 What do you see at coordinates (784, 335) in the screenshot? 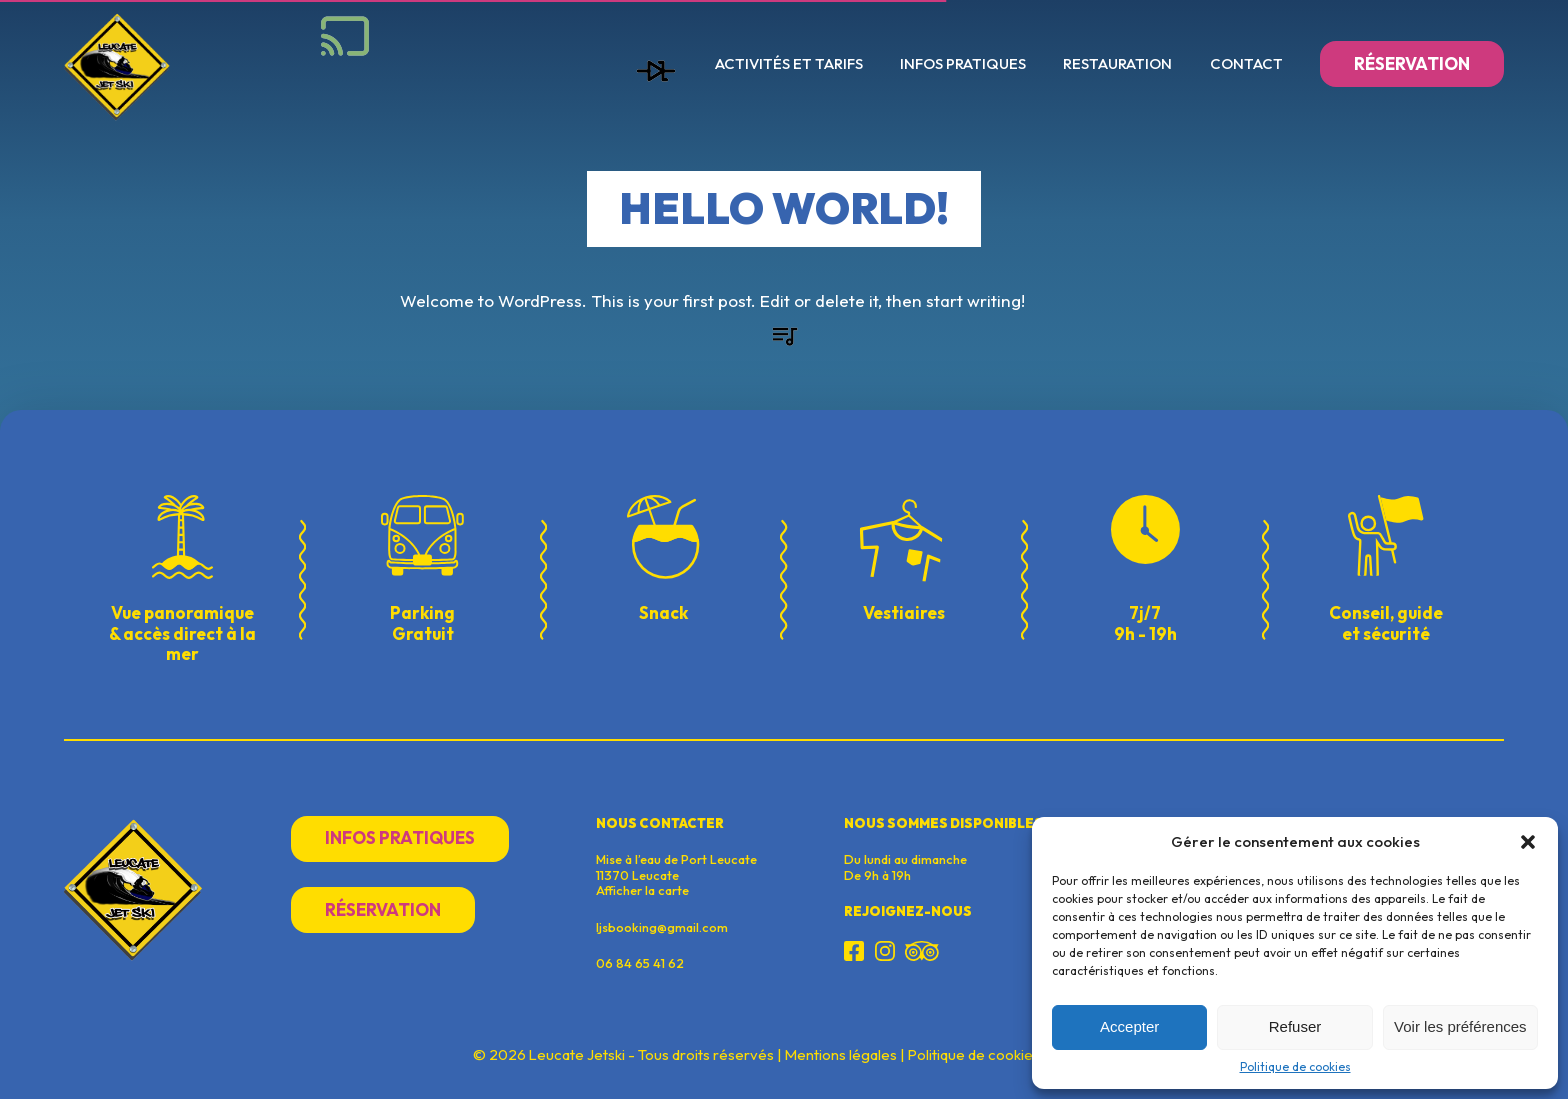
I see `view music queue or playlist` at bounding box center [784, 335].